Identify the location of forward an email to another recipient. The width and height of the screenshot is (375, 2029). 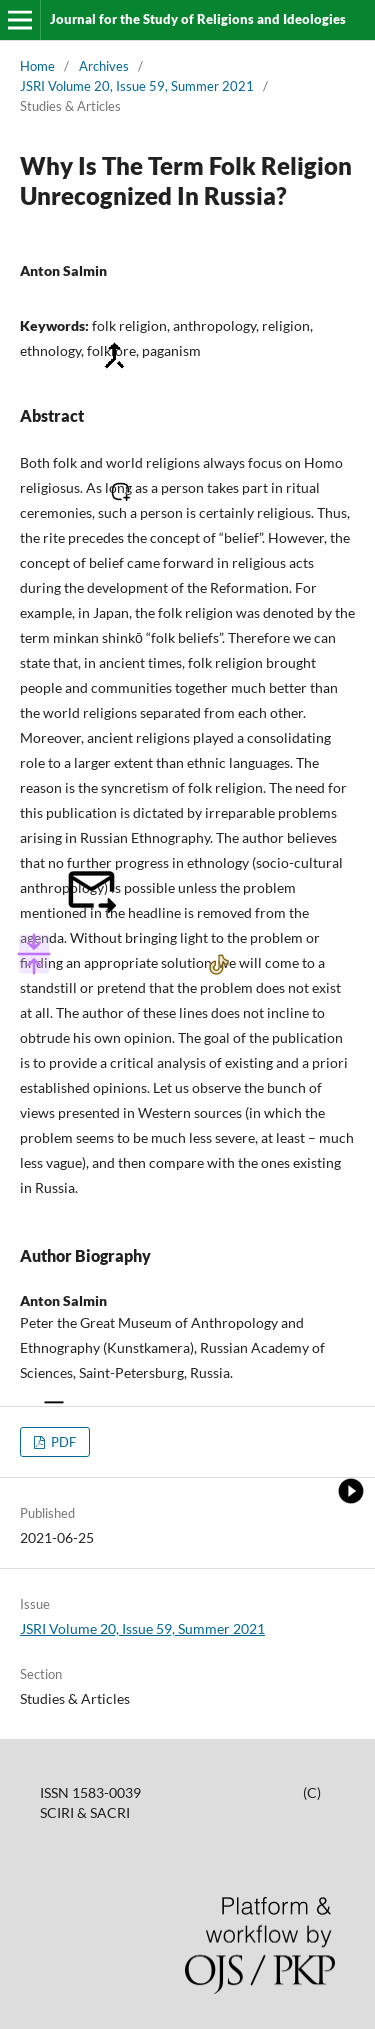
(91, 889).